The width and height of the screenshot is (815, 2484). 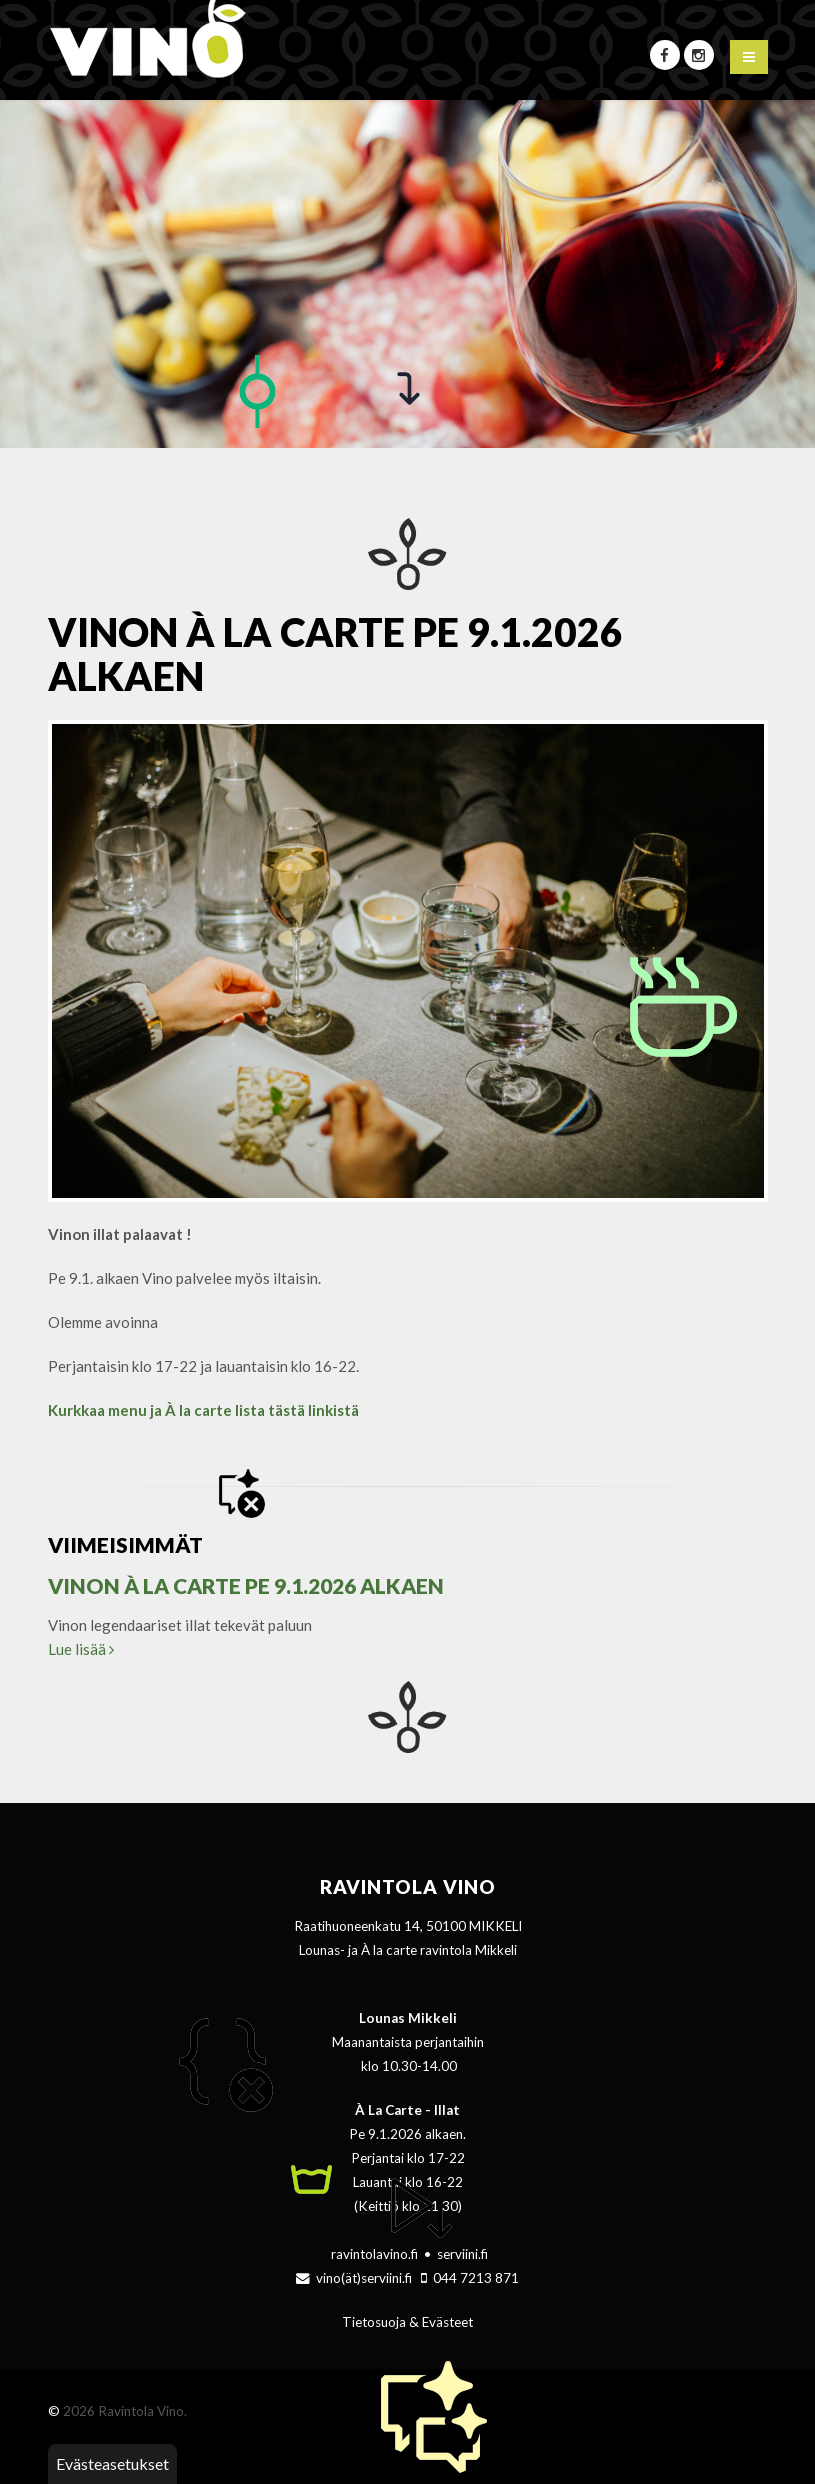 I want to click on move item down in a list, so click(x=409, y=388).